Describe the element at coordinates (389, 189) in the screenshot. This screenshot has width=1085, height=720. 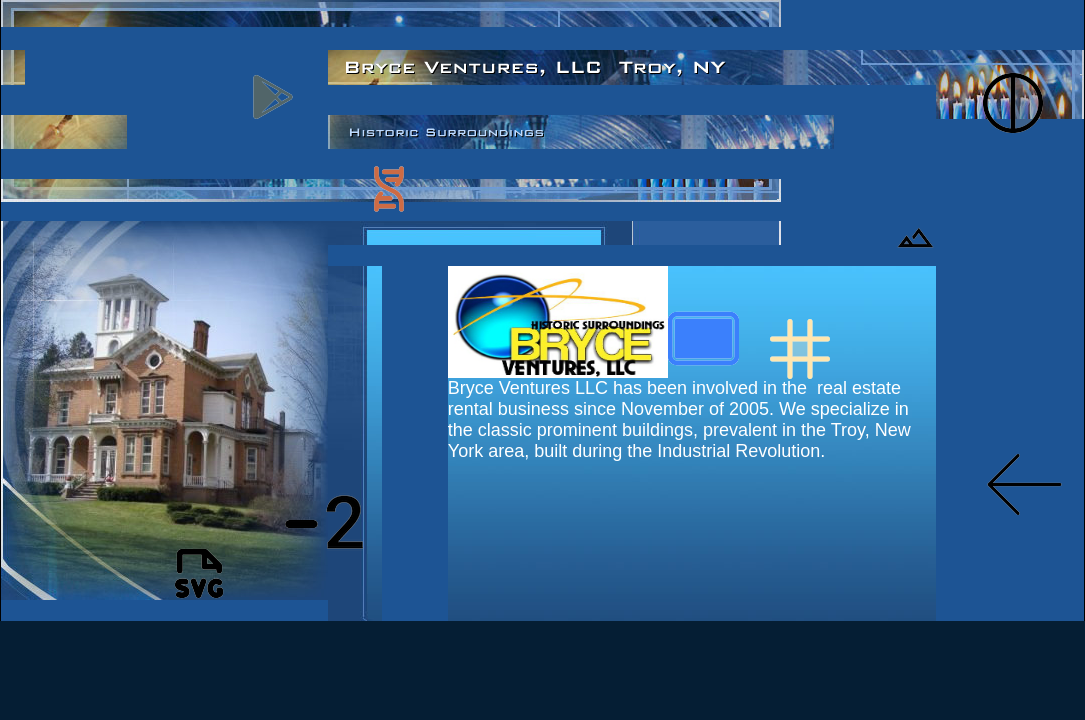
I see `access genetics or biological data` at that location.